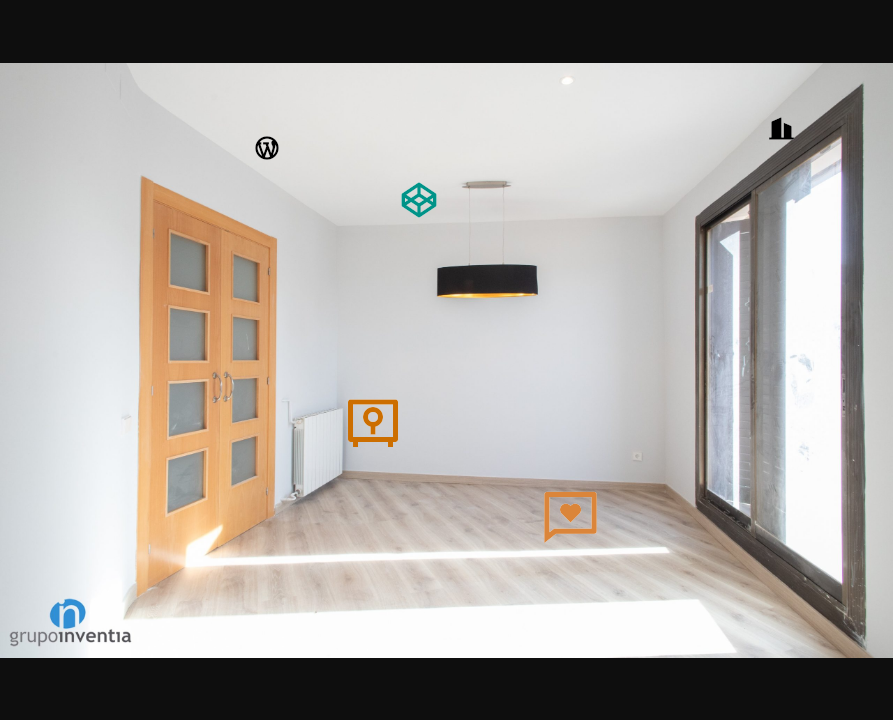  Describe the element at coordinates (373, 422) in the screenshot. I see `access secure storage or vault` at that location.